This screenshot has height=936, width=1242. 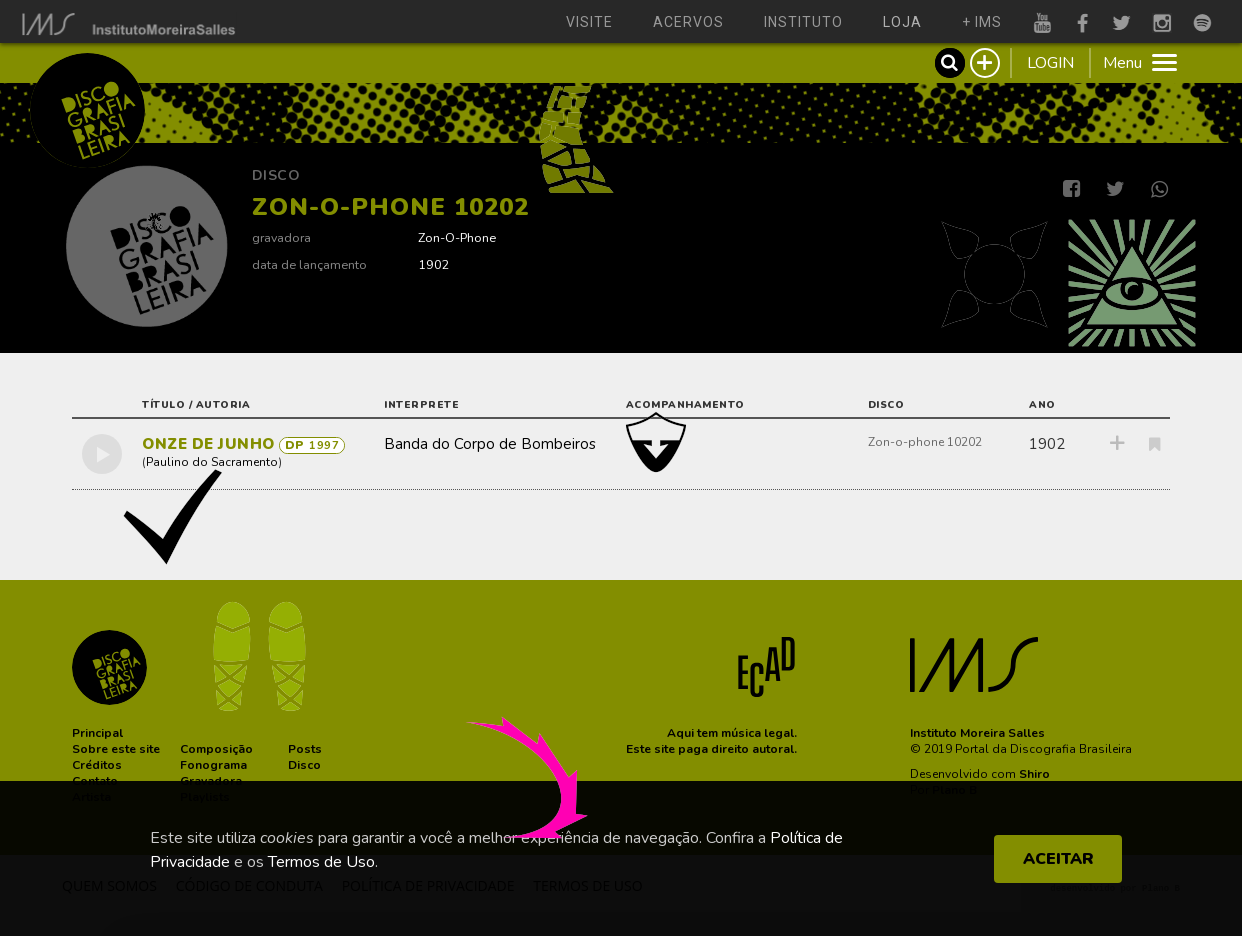 What do you see at coordinates (173, 517) in the screenshot?
I see `confirm or complete an action` at bounding box center [173, 517].